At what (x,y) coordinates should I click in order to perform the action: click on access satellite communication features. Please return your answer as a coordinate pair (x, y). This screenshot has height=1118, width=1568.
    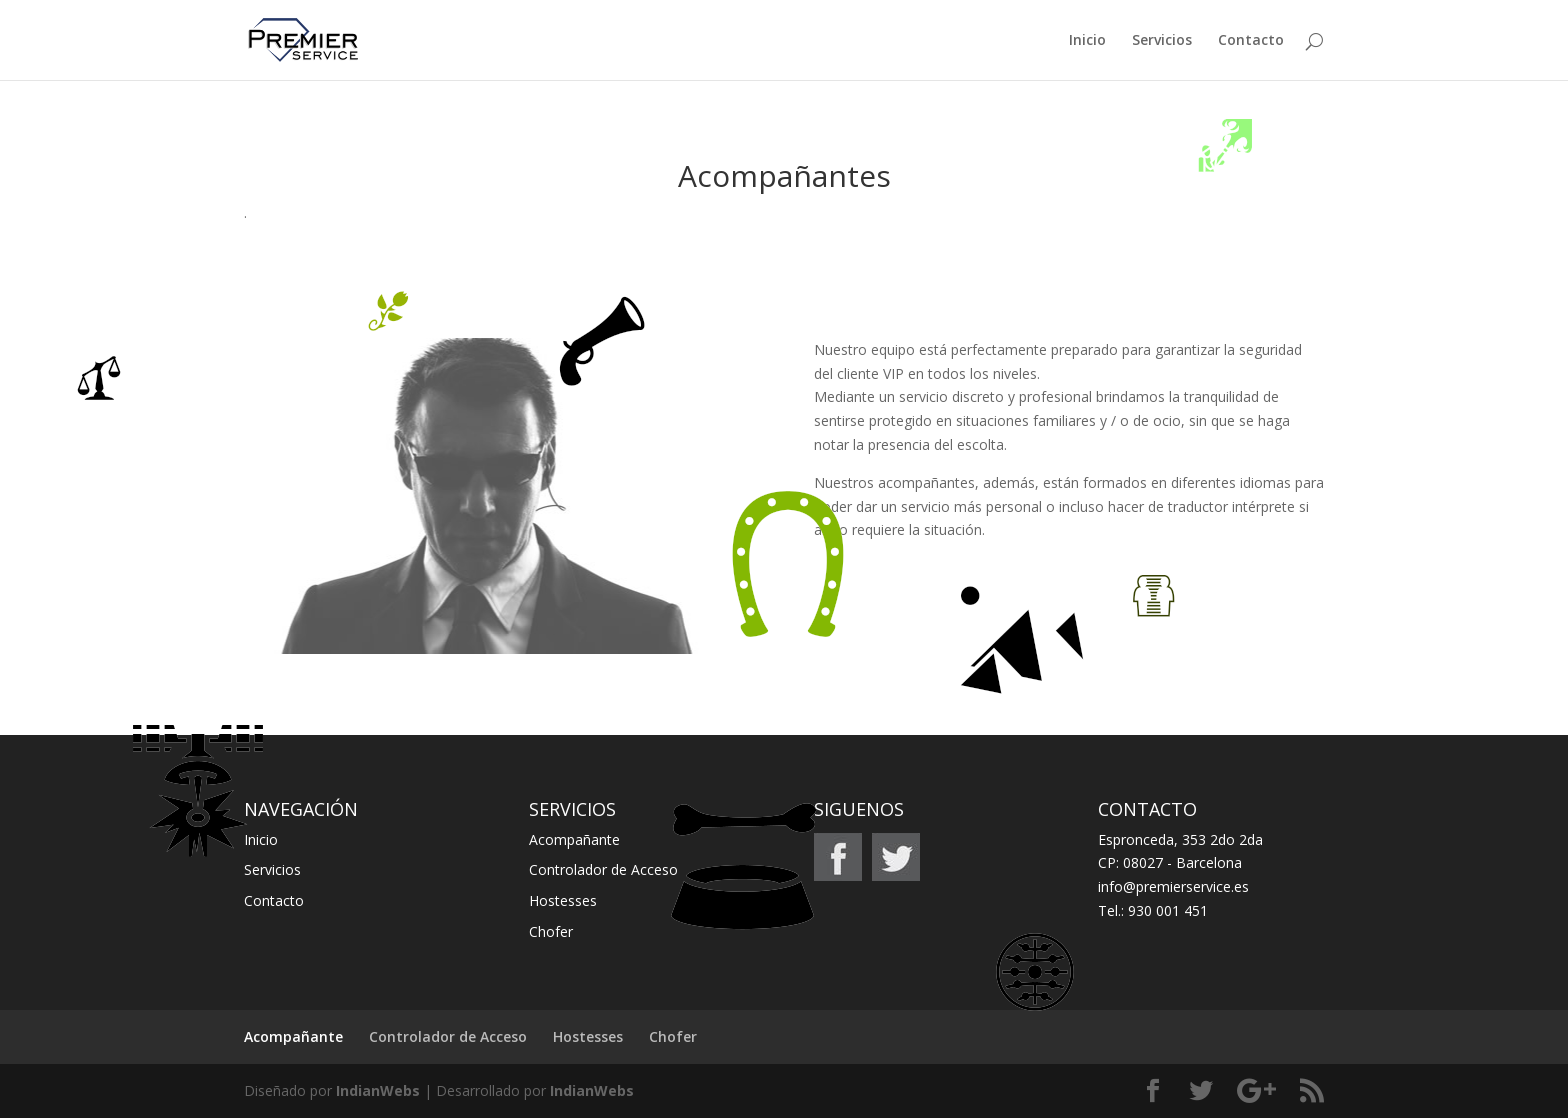
    Looking at the image, I should click on (198, 790).